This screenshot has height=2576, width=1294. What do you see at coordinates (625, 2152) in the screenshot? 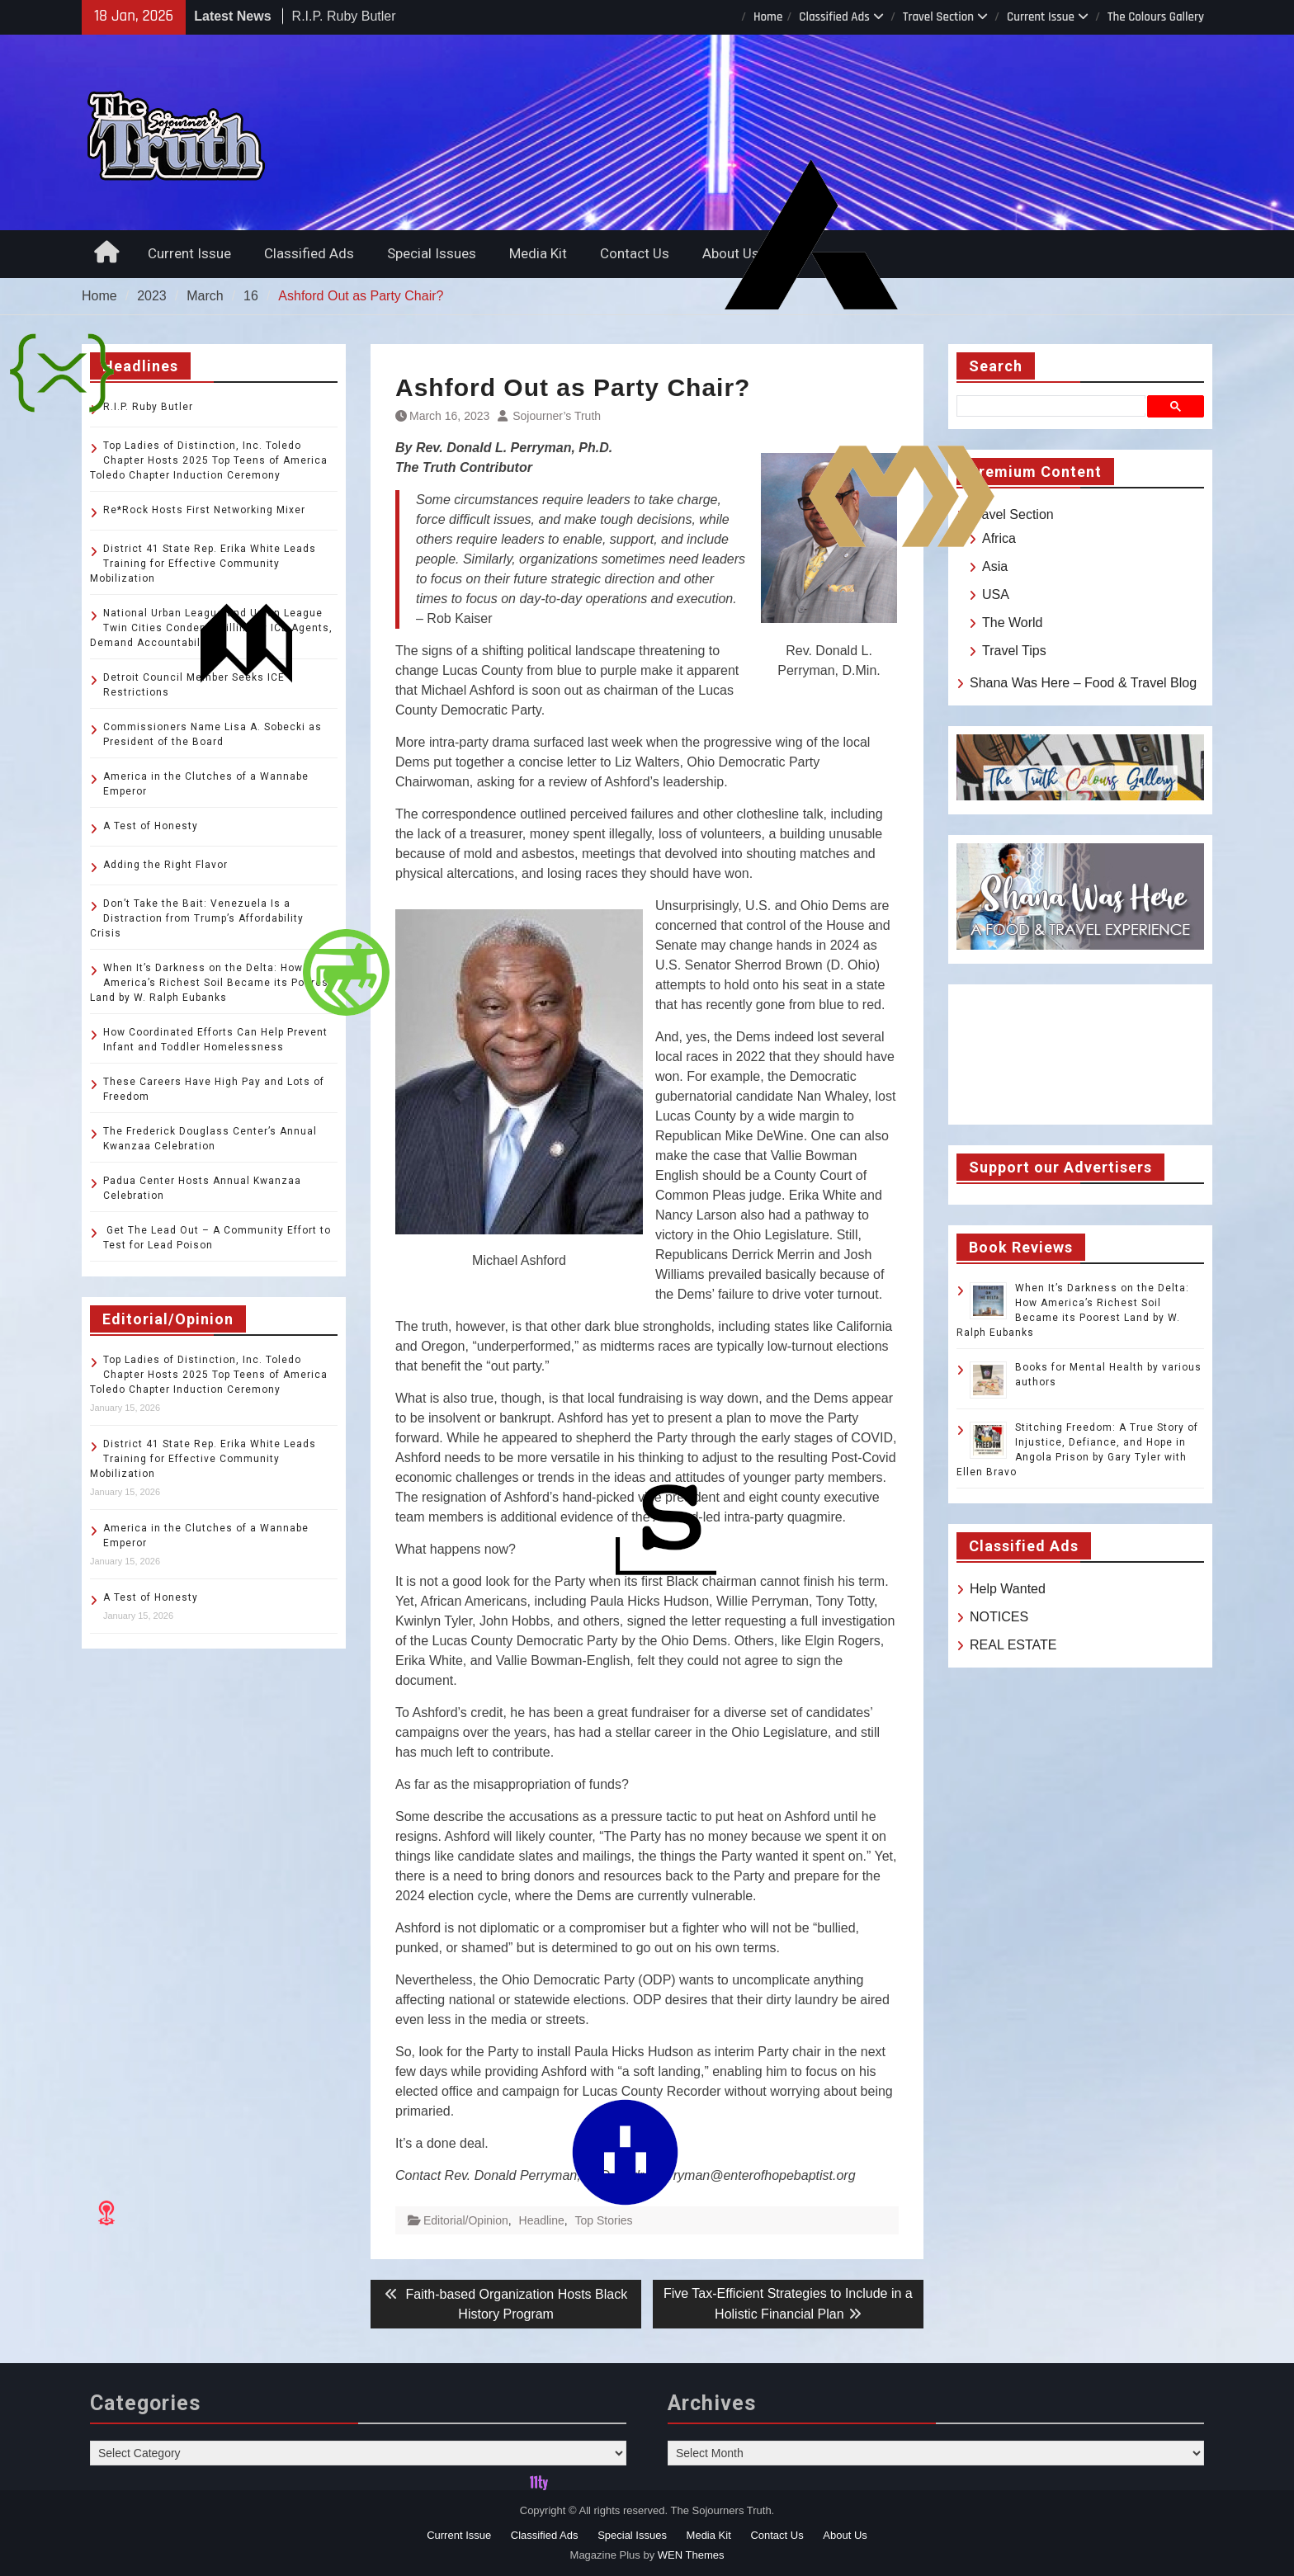
I see `electrical outlet or power socket indicator` at bounding box center [625, 2152].